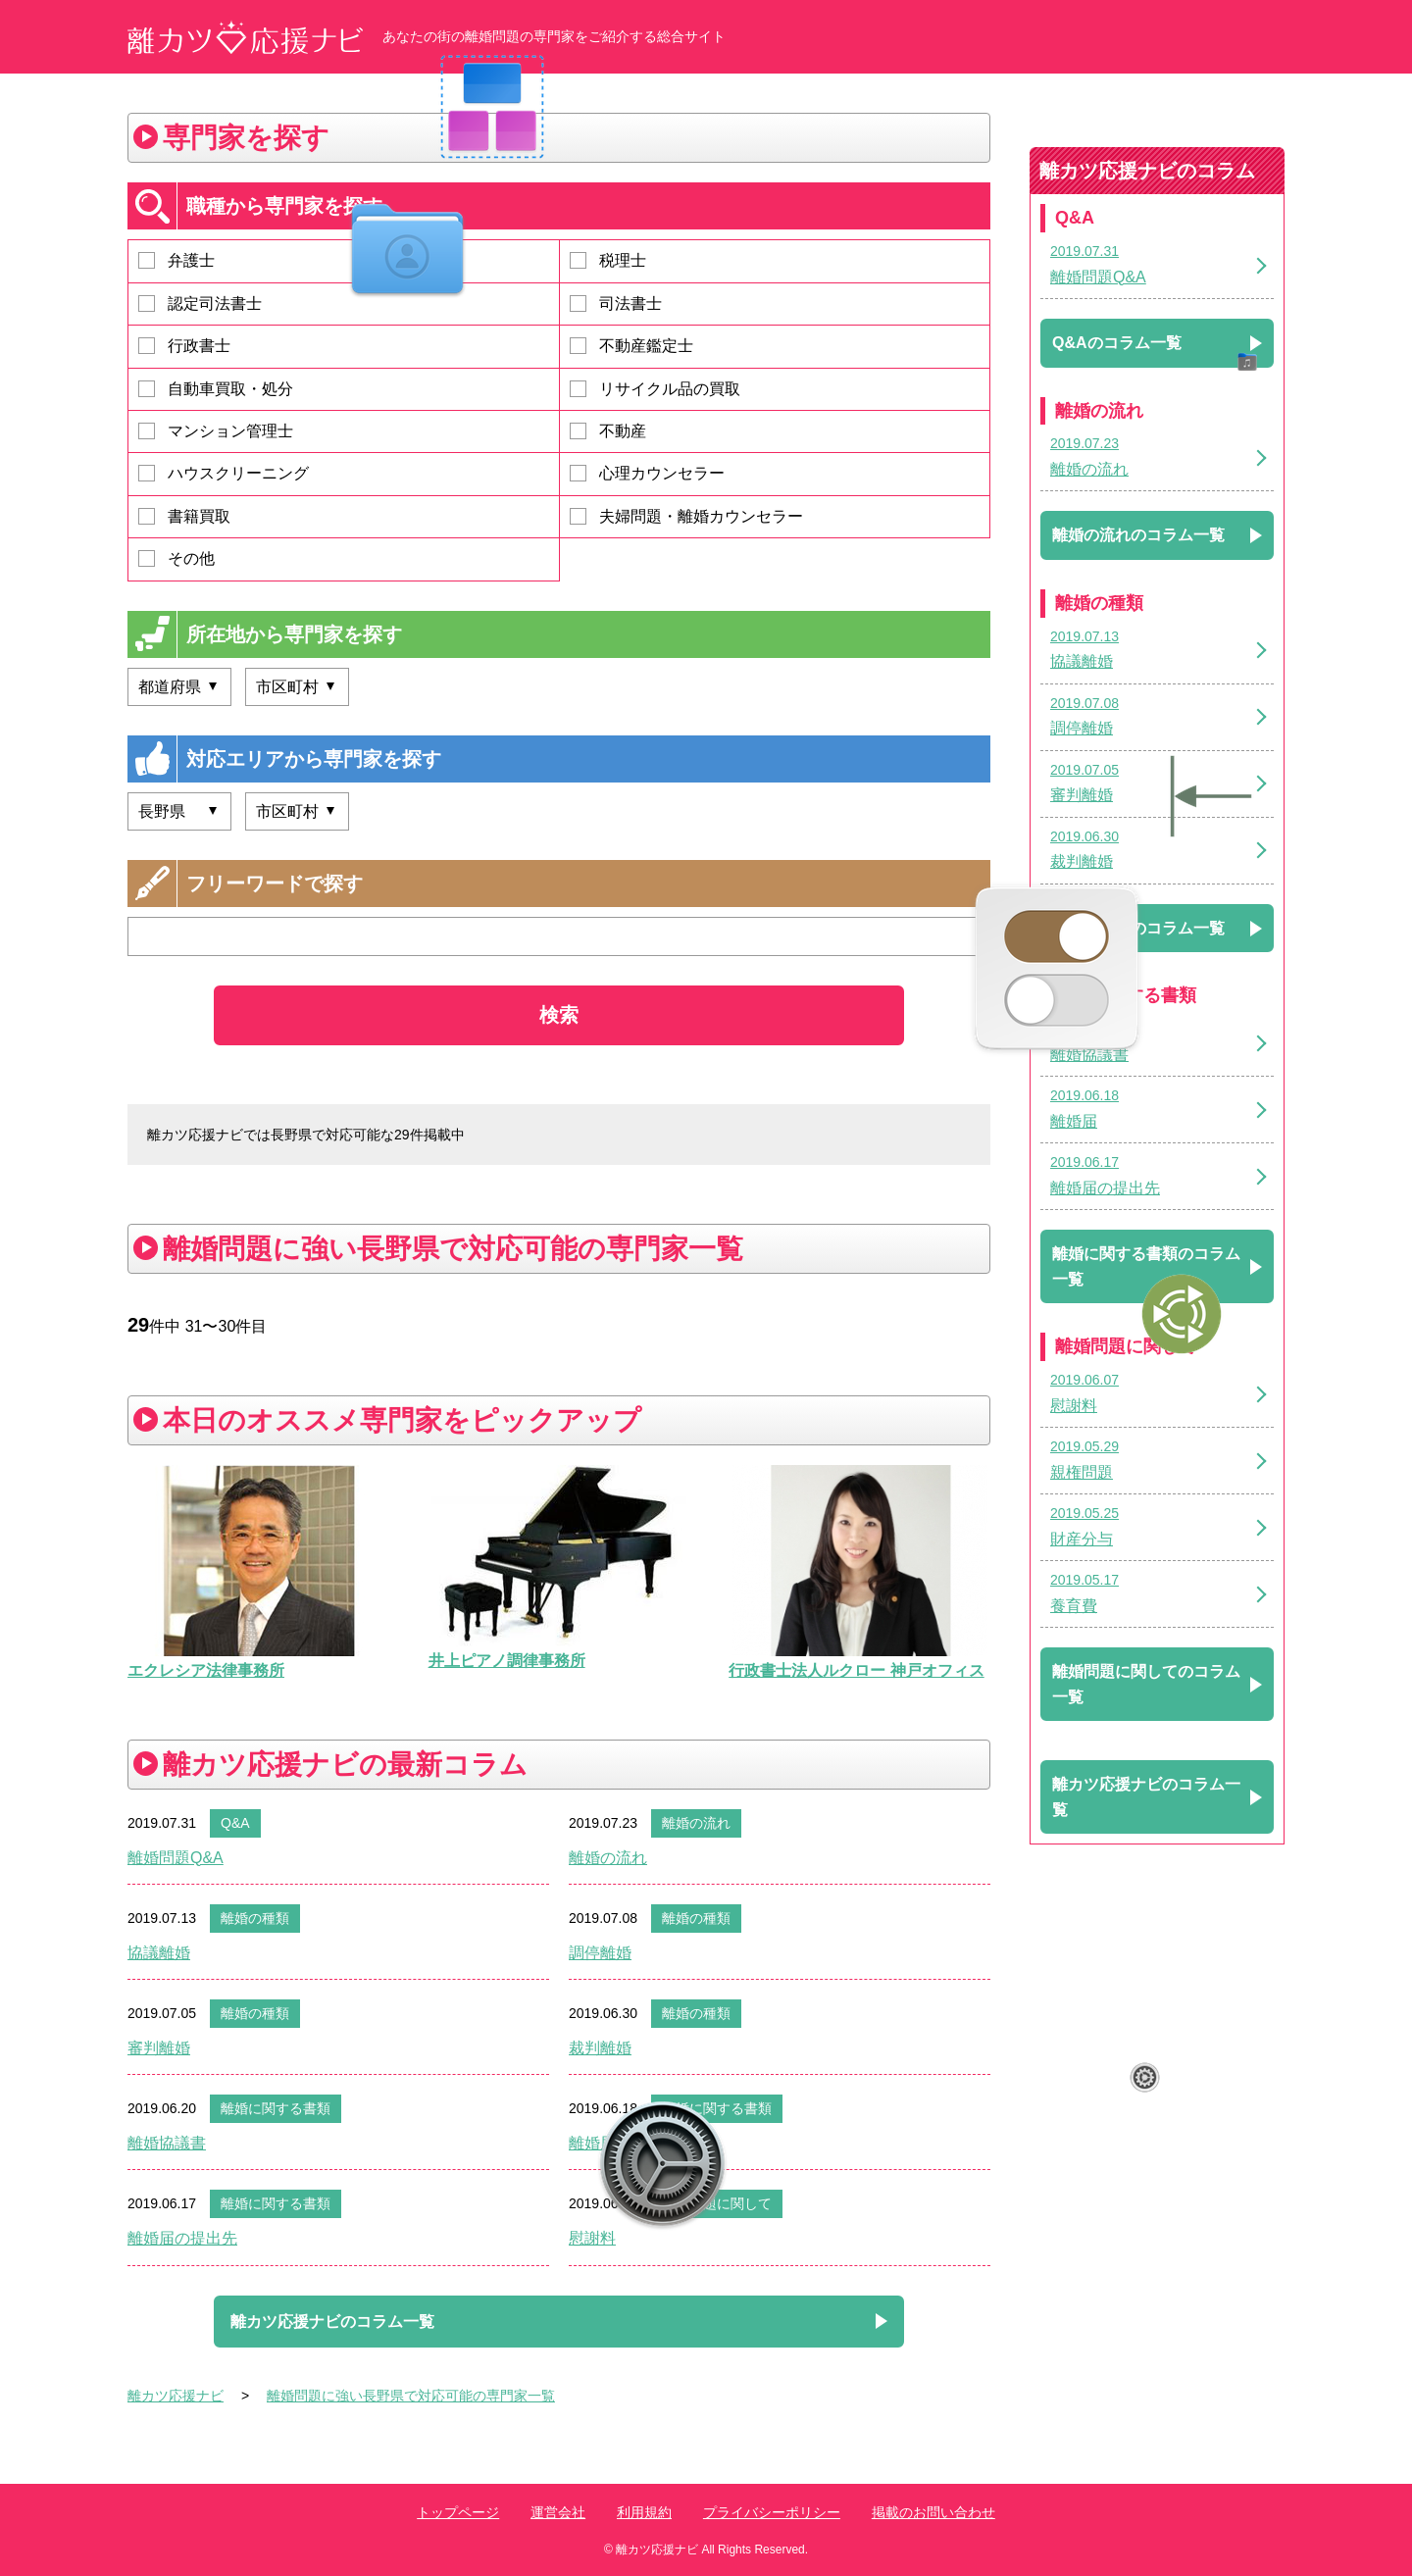 The height and width of the screenshot is (2576, 1412). What do you see at coordinates (1211, 796) in the screenshot?
I see `go to the first item in a list or sequence` at bounding box center [1211, 796].